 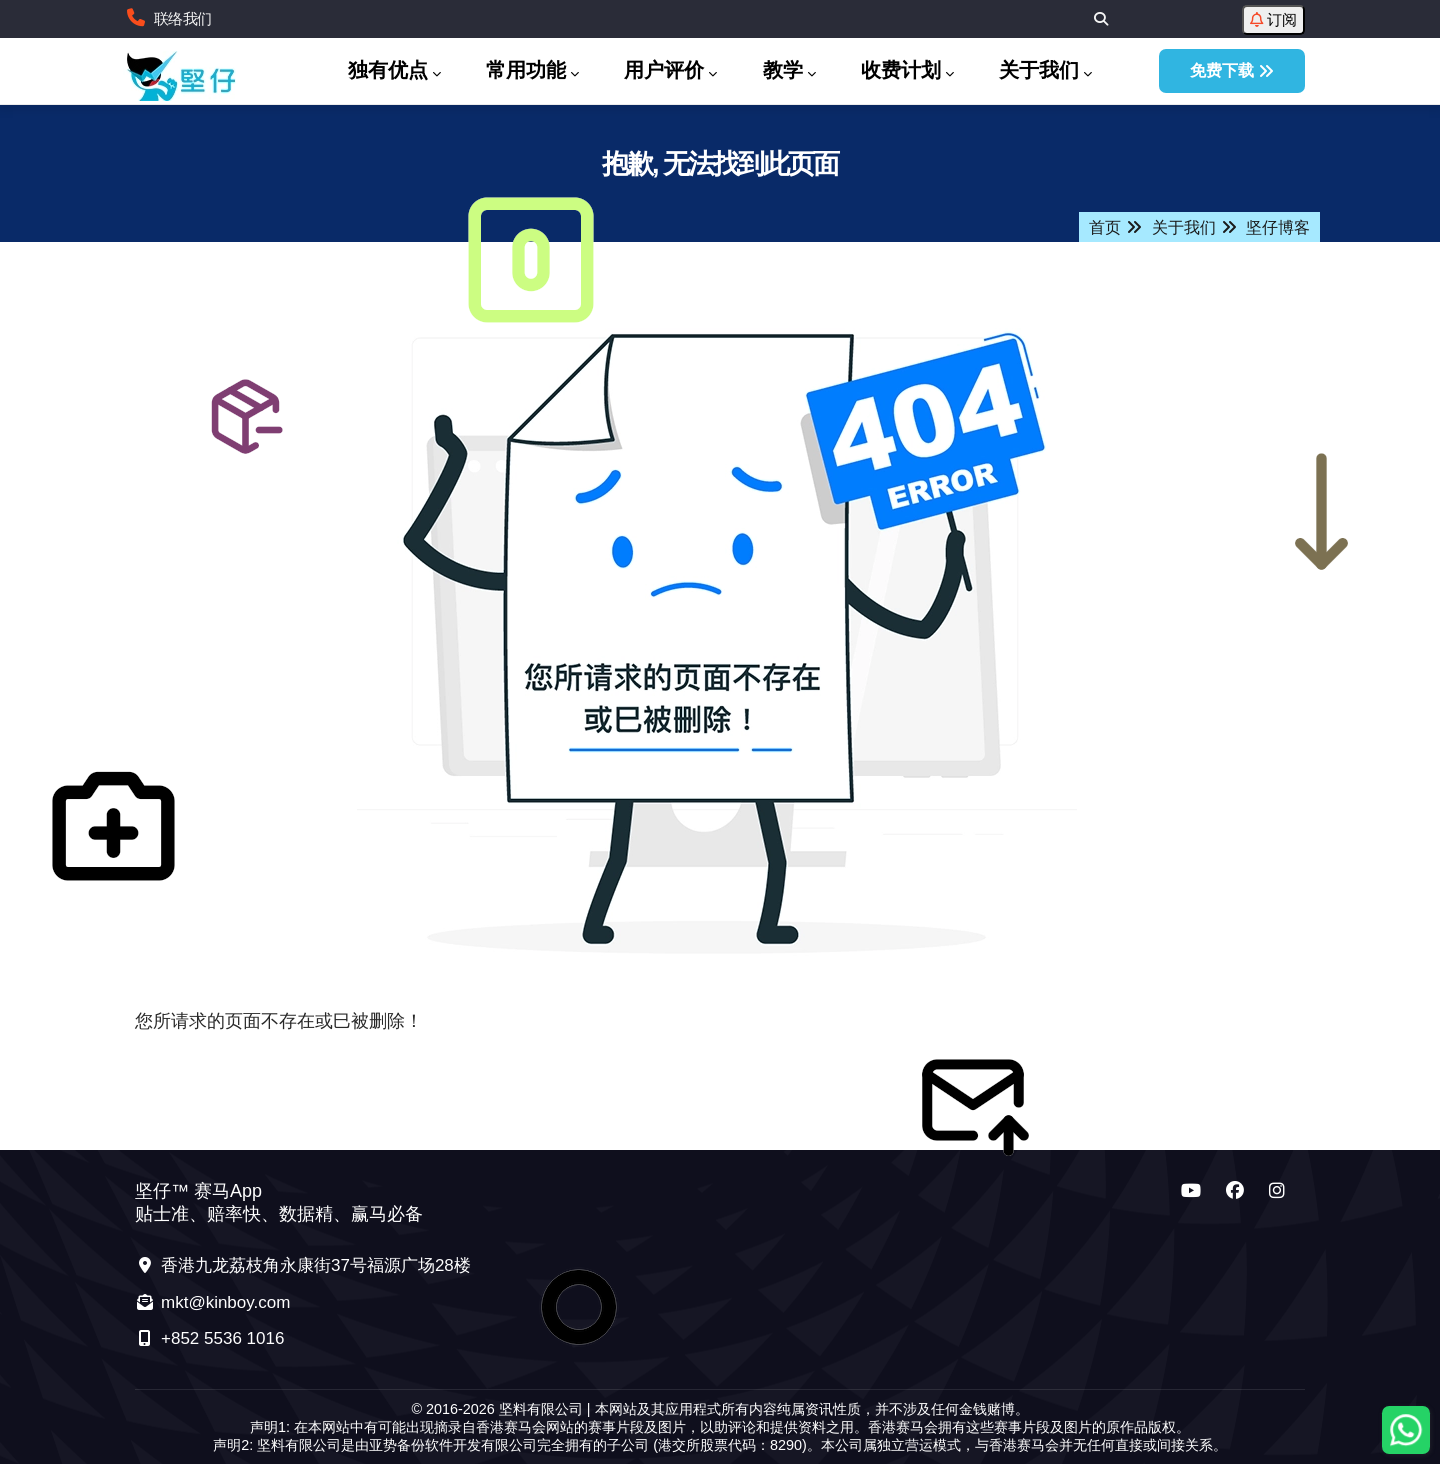 What do you see at coordinates (1321, 511) in the screenshot?
I see `move item down in a list` at bounding box center [1321, 511].